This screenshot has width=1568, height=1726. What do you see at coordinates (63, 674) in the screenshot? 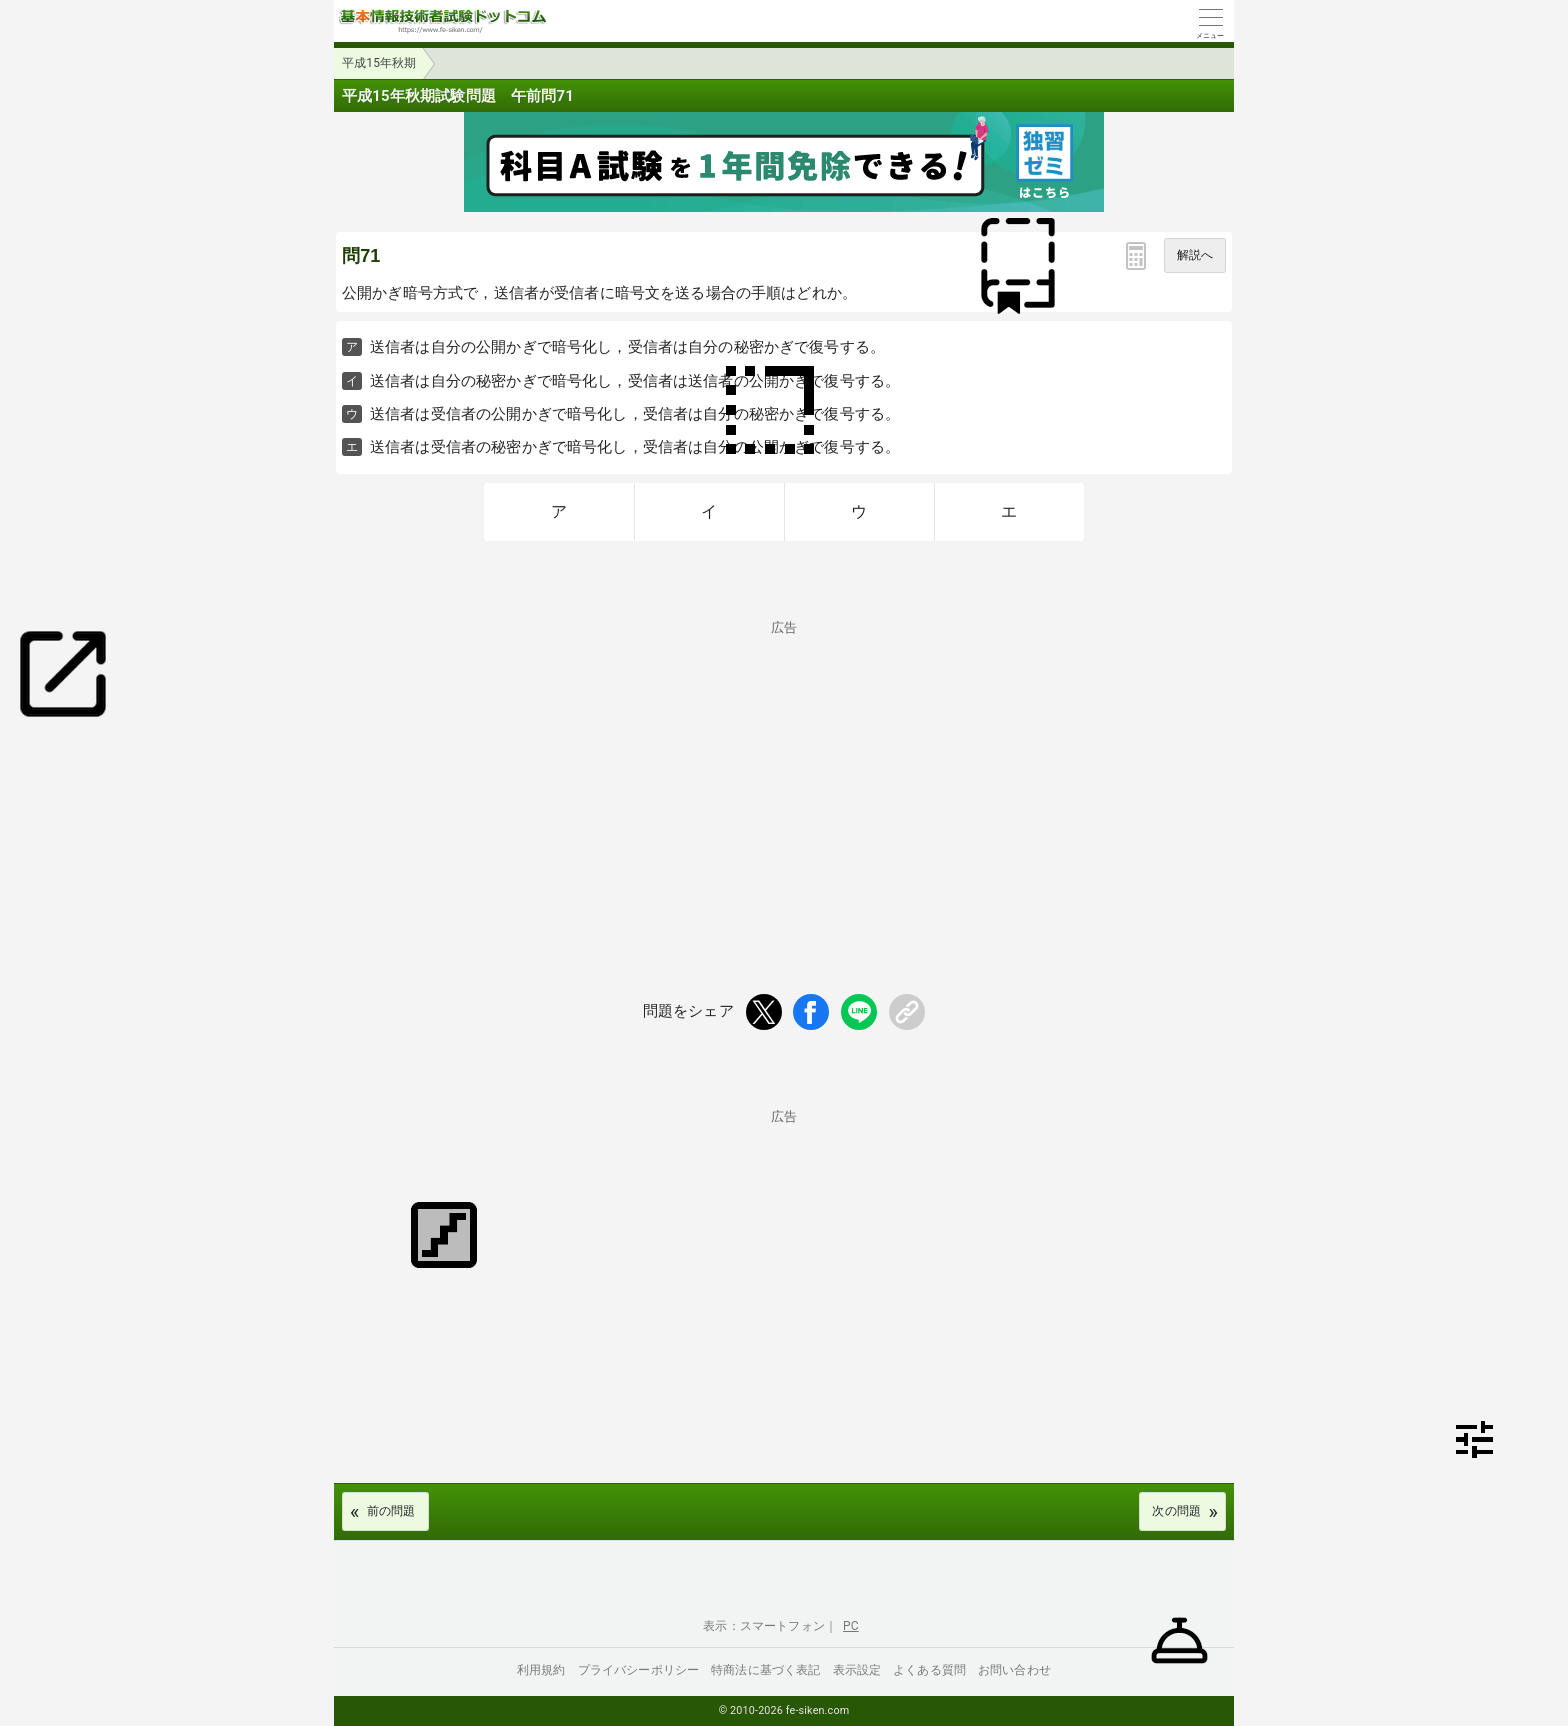
I see `open link in a new tab or window` at bounding box center [63, 674].